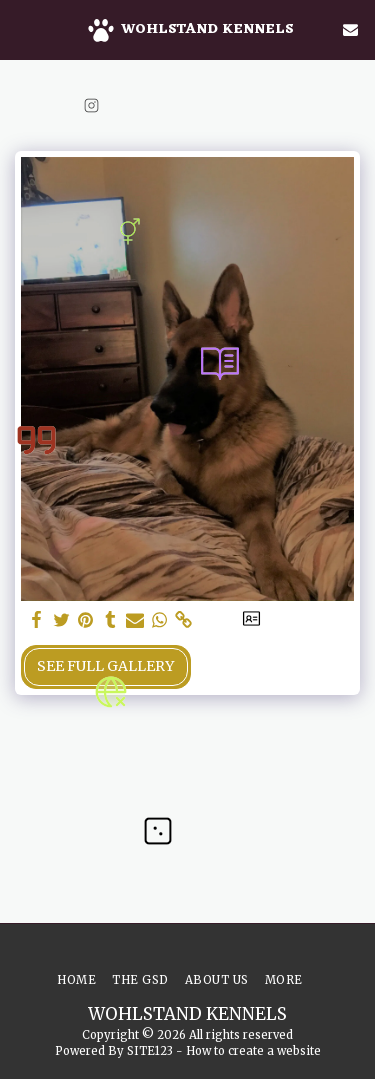  Describe the element at coordinates (91, 105) in the screenshot. I see `open Instagram app` at that location.